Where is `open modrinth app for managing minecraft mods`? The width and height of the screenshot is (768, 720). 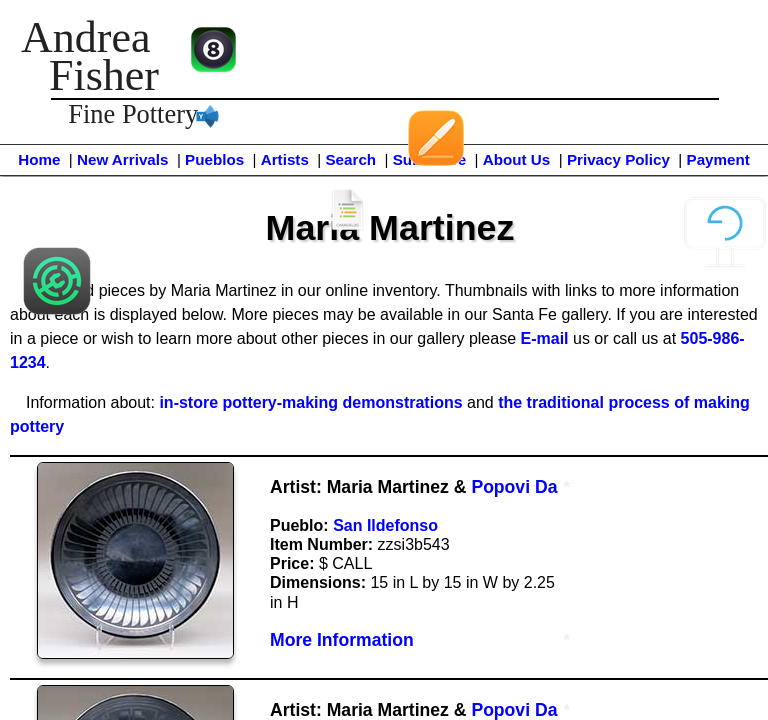
open modrinth app for managing minecraft mods is located at coordinates (57, 281).